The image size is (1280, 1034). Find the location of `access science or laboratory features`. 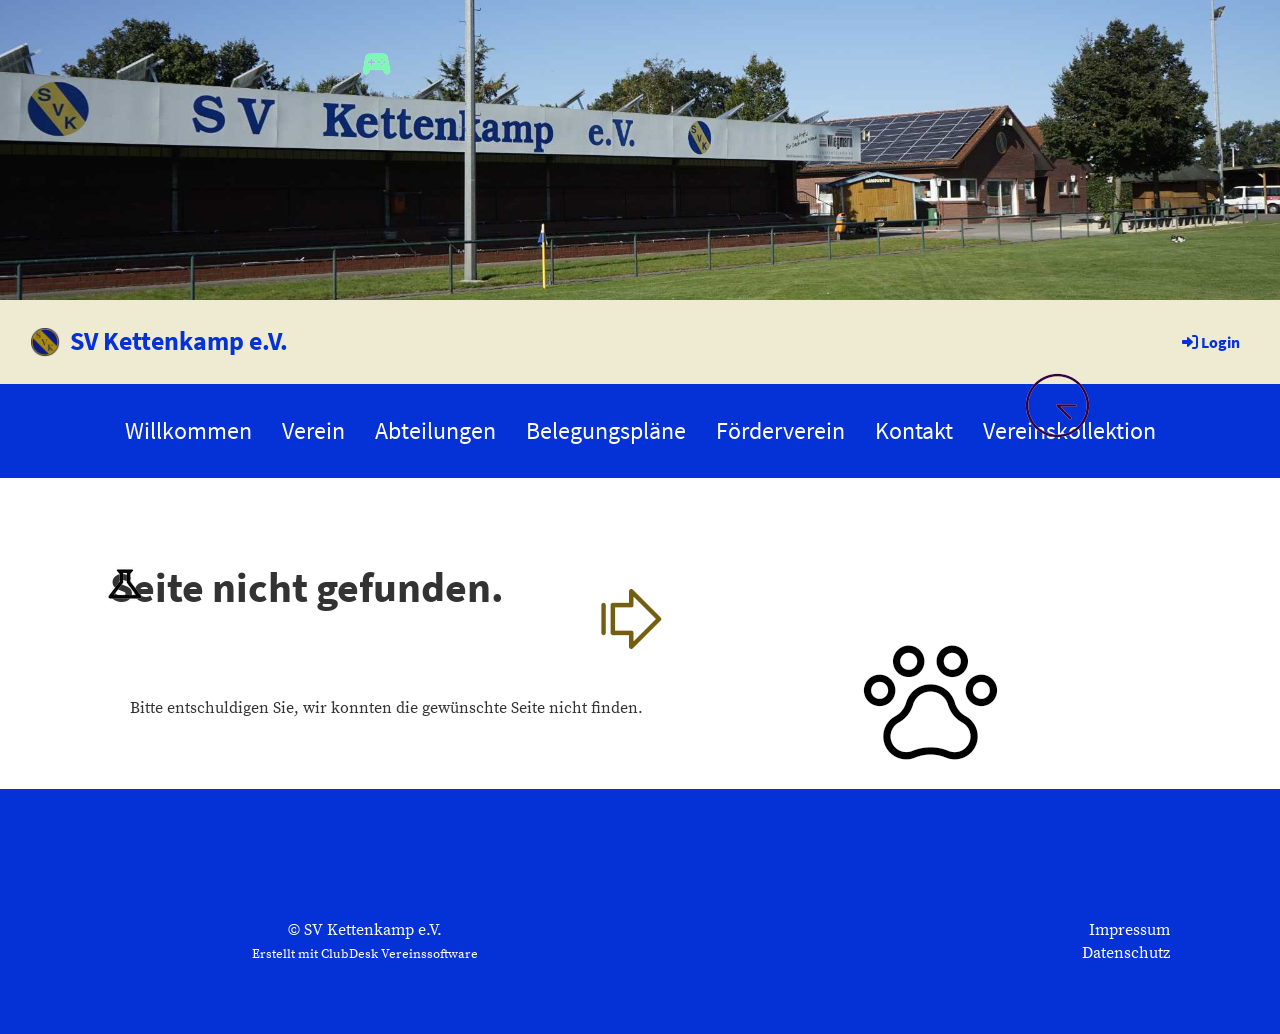

access science or laboratory features is located at coordinates (125, 584).